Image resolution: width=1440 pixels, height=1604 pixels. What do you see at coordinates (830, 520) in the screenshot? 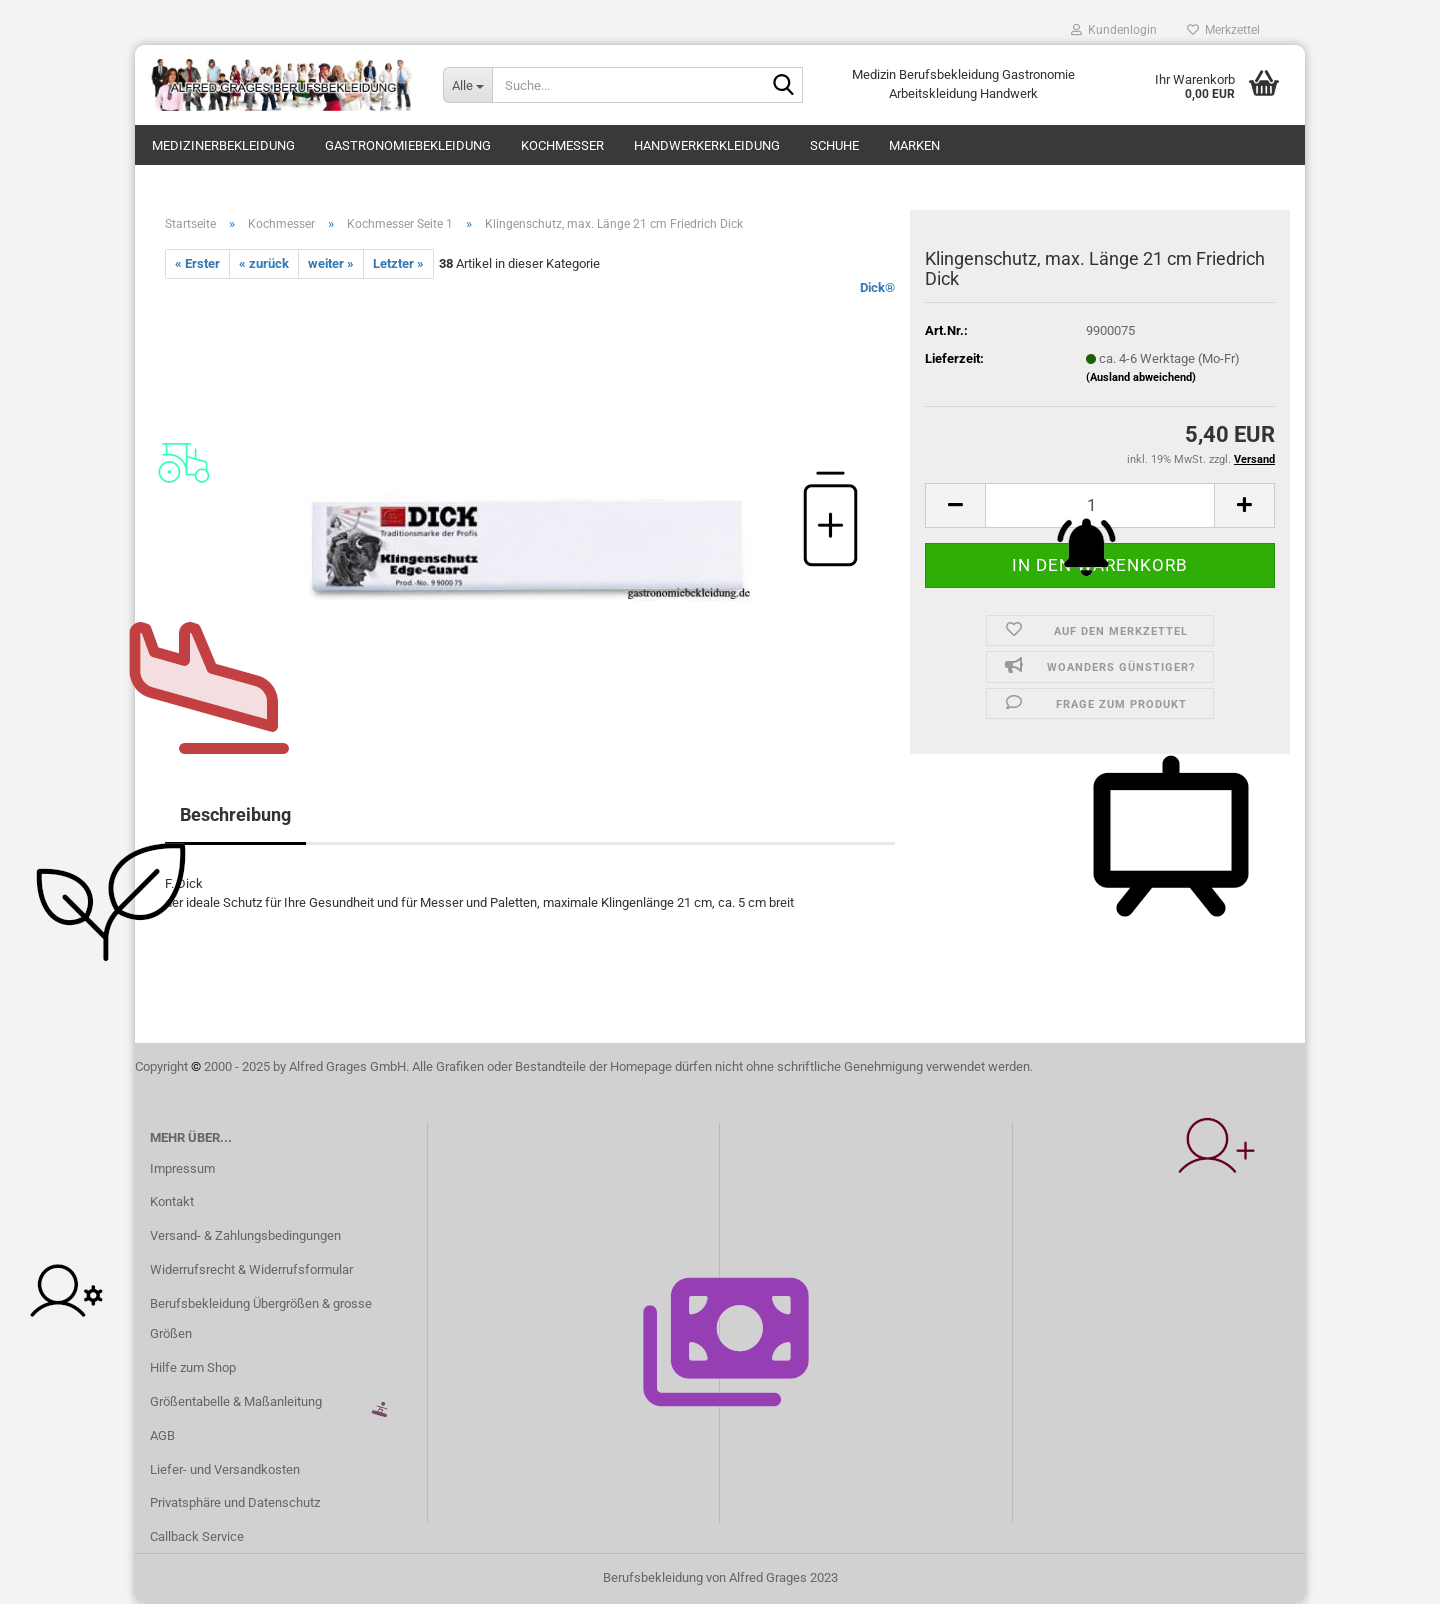
I see `add or insert a new battery` at bounding box center [830, 520].